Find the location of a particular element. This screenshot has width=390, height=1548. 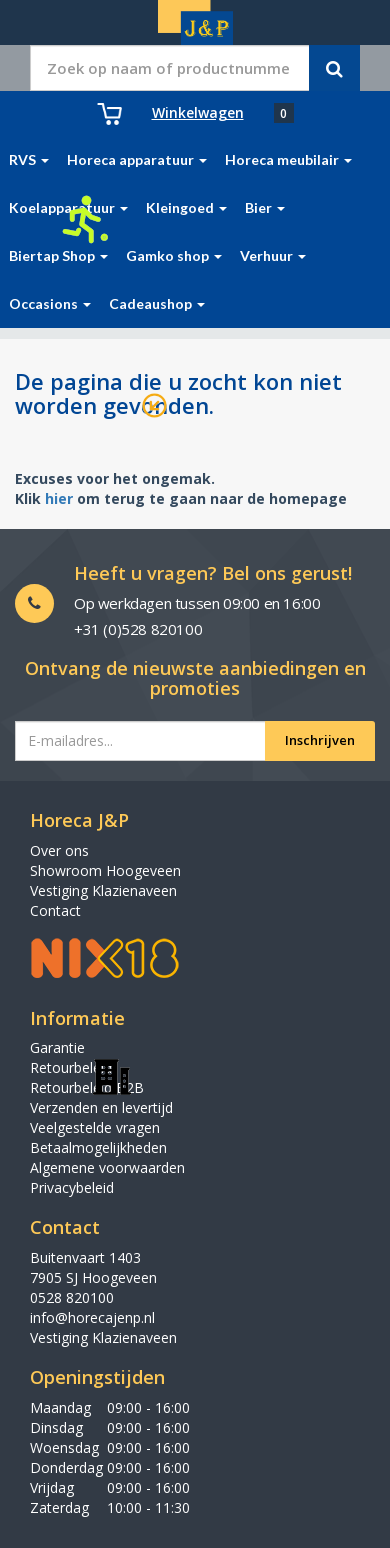

access football or soccer games is located at coordinates (86, 219).